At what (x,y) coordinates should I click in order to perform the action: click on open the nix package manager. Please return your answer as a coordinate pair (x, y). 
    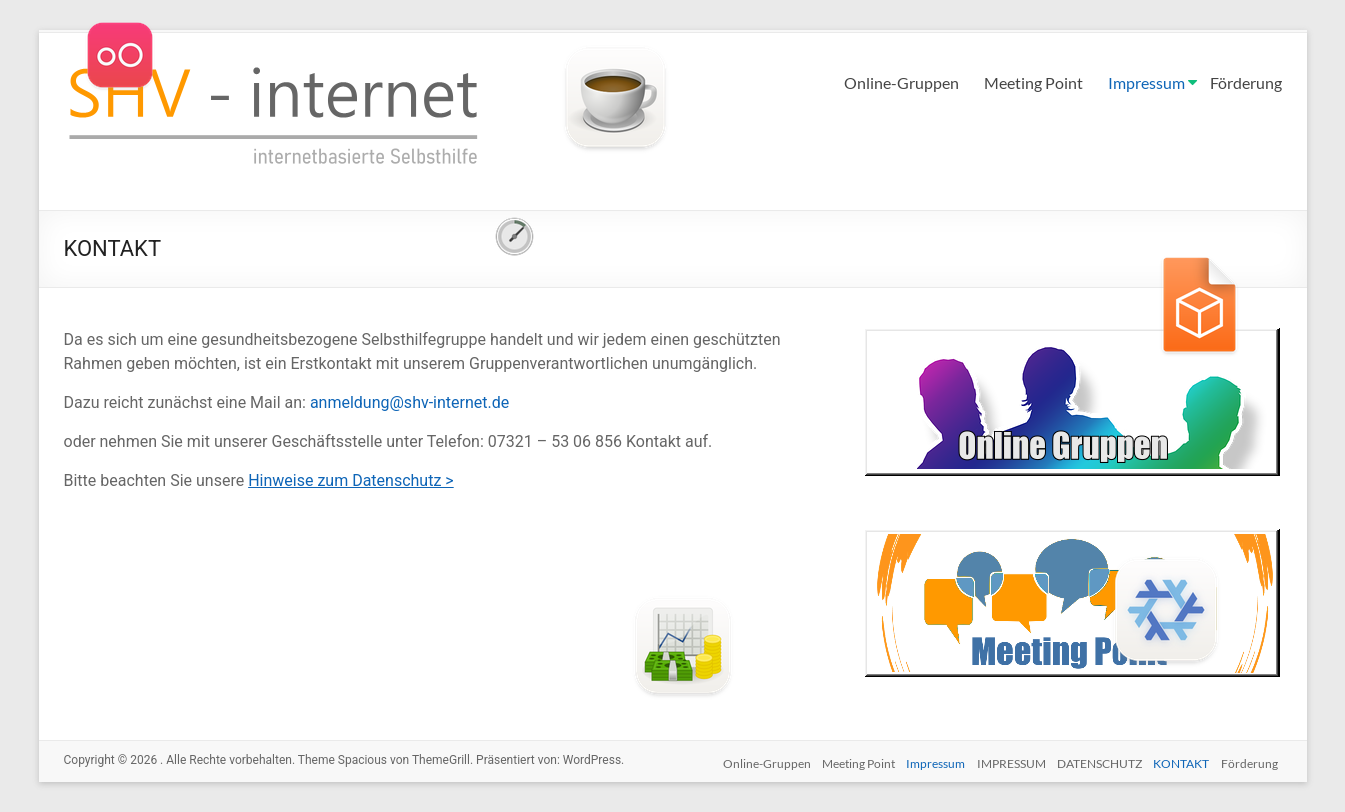
    Looking at the image, I should click on (1166, 610).